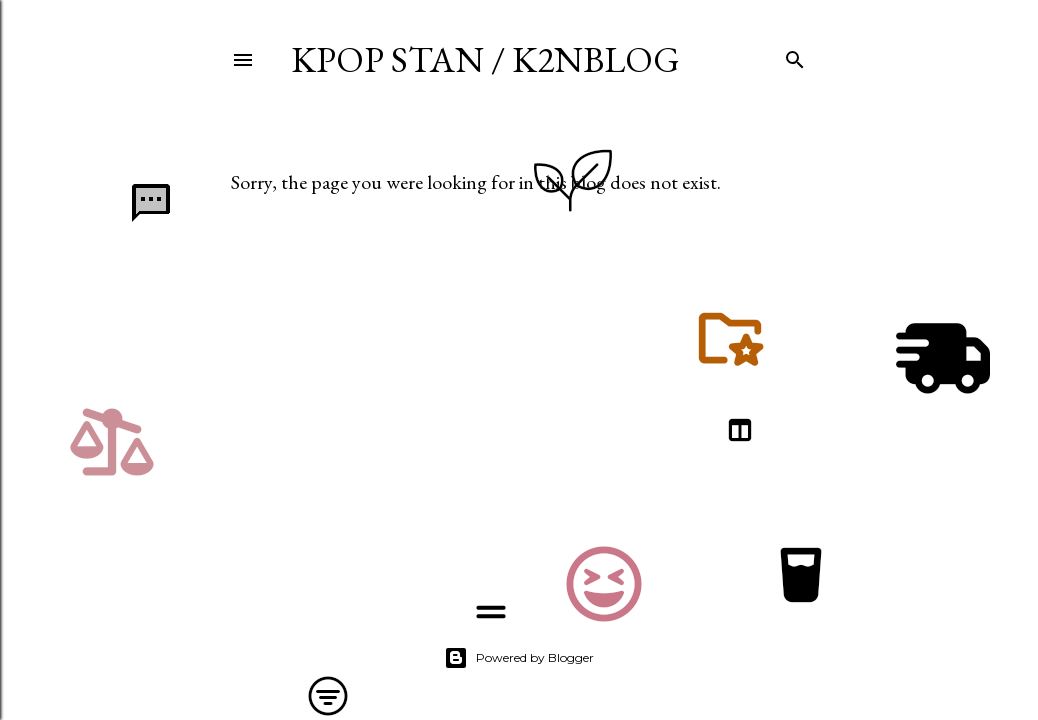  What do you see at coordinates (573, 178) in the screenshot?
I see `access plant care or gardening features` at bounding box center [573, 178].